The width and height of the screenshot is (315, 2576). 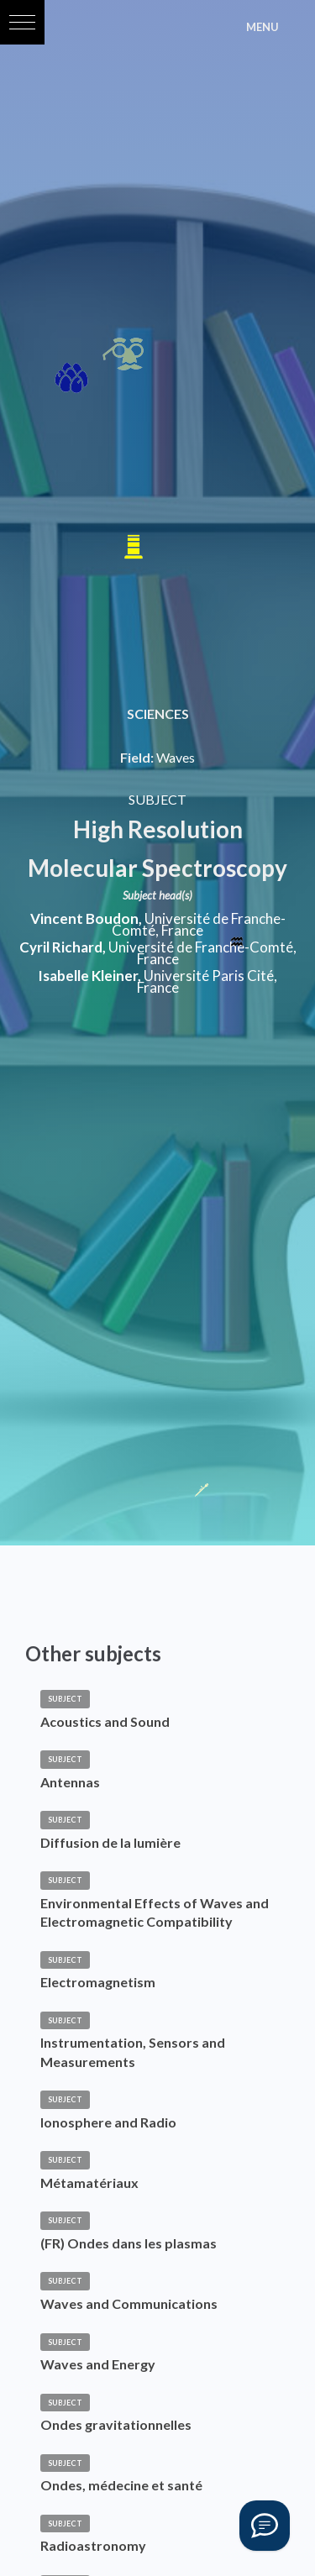 I want to click on aquarius zodiac sign indicator, so click(x=237, y=942).